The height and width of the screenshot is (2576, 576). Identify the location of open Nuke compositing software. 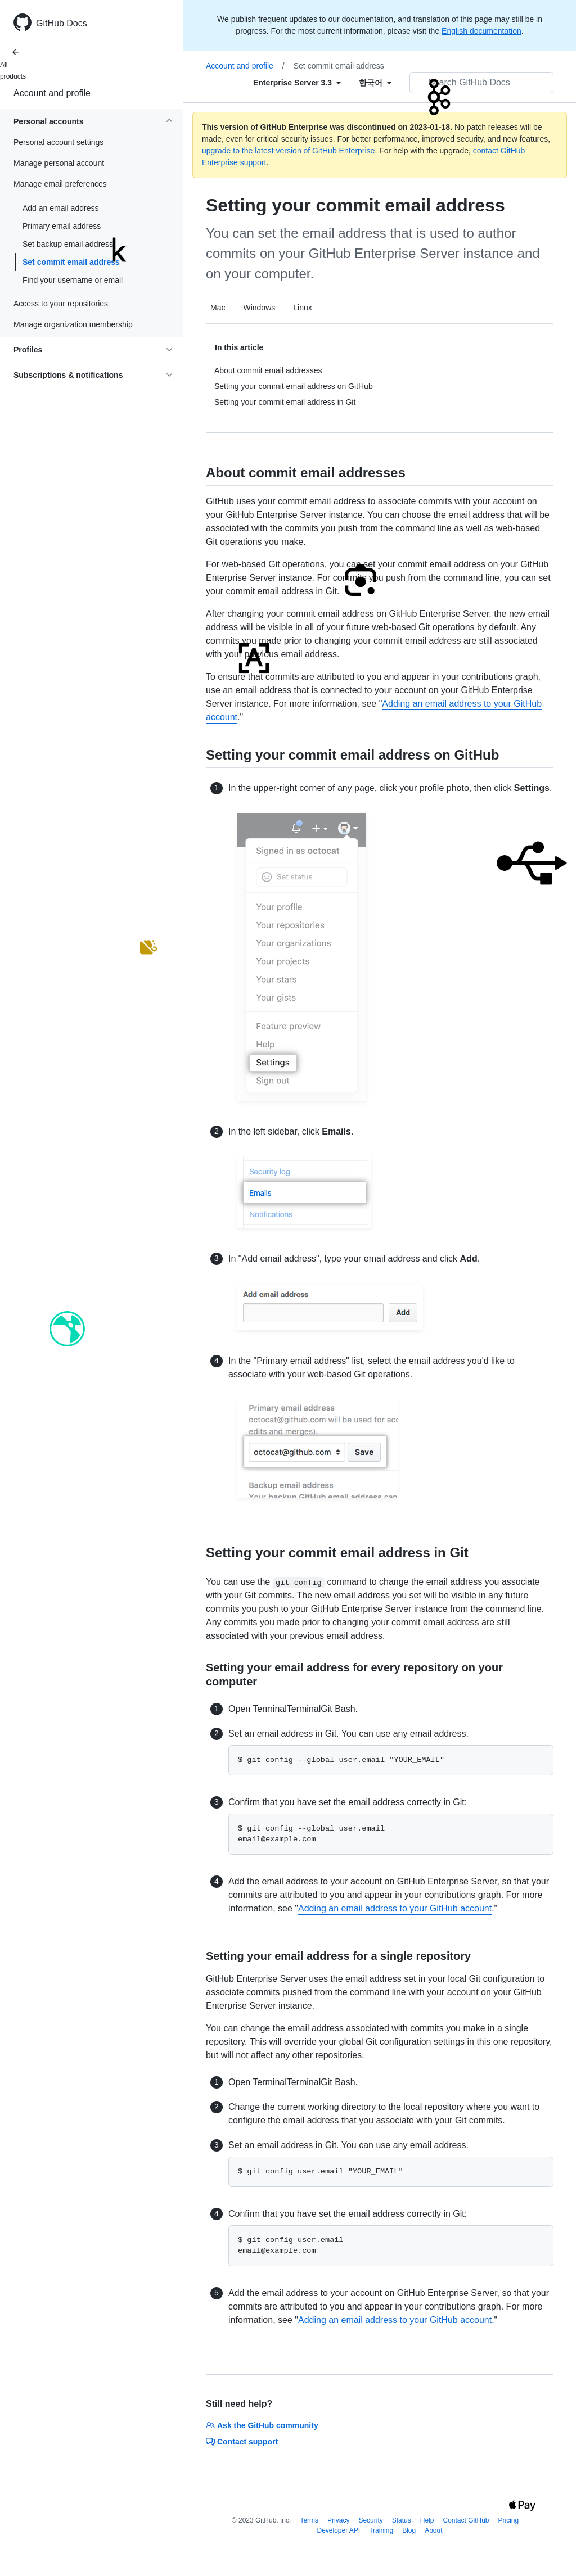
(67, 1328).